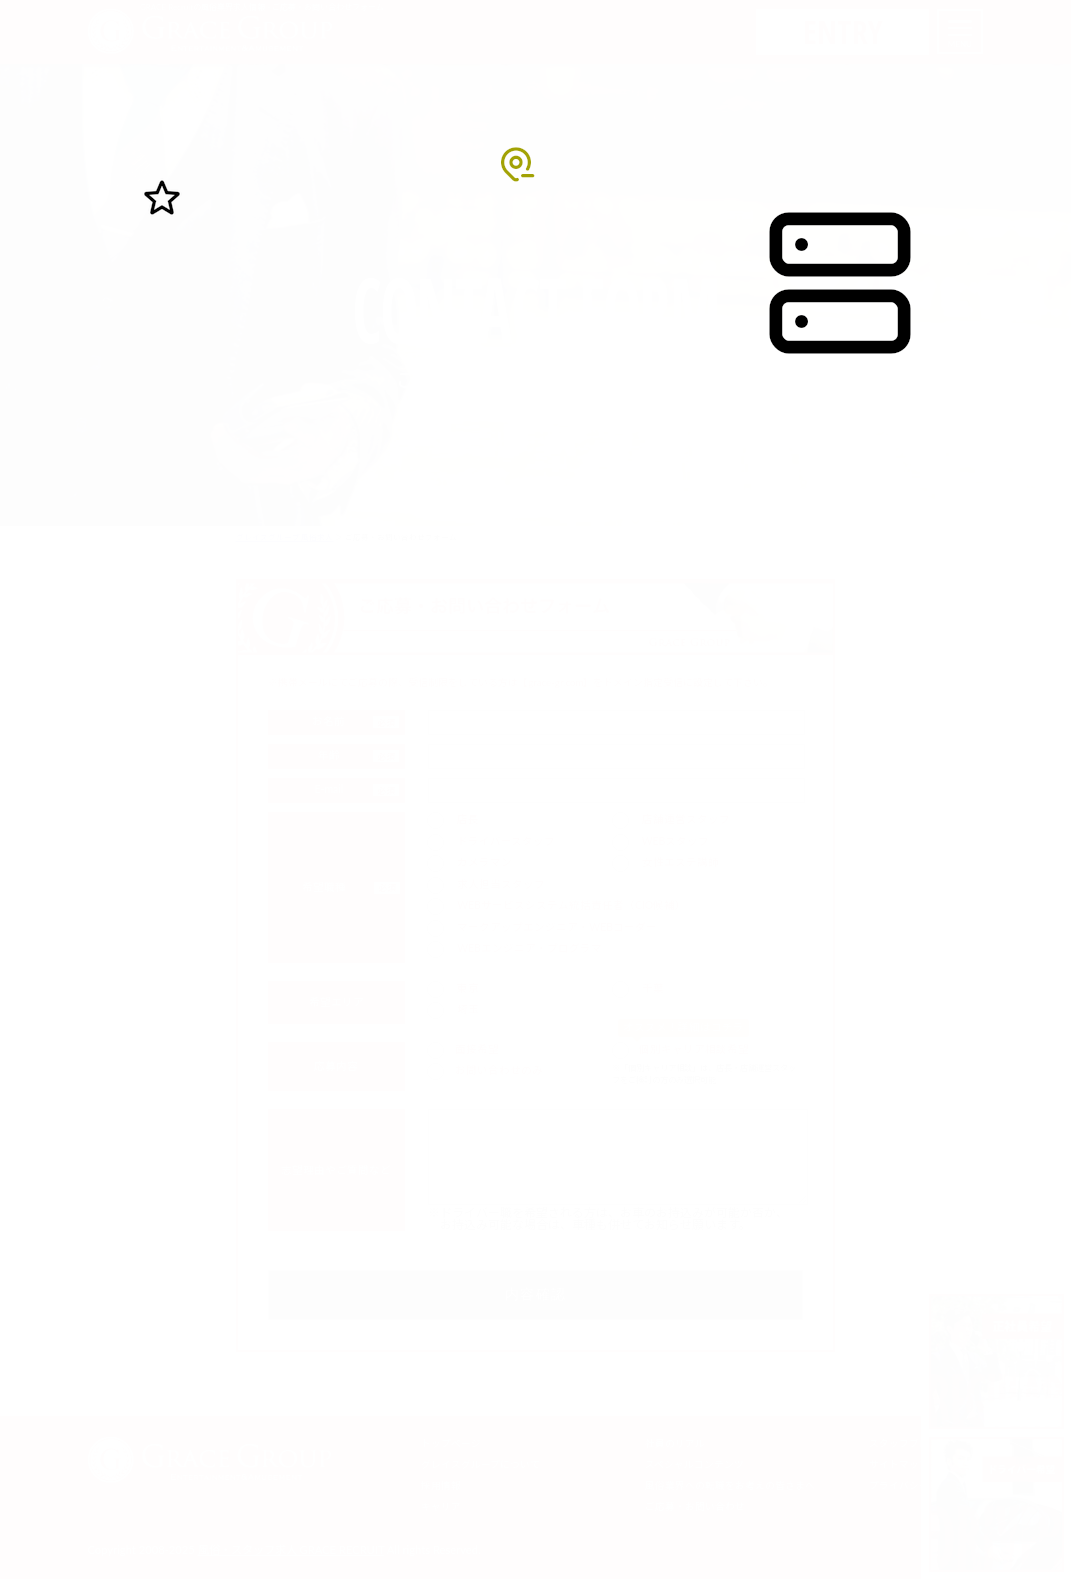 The height and width of the screenshot is (1579, 1071). I want to click on access server settings or management, so click(840, 283).